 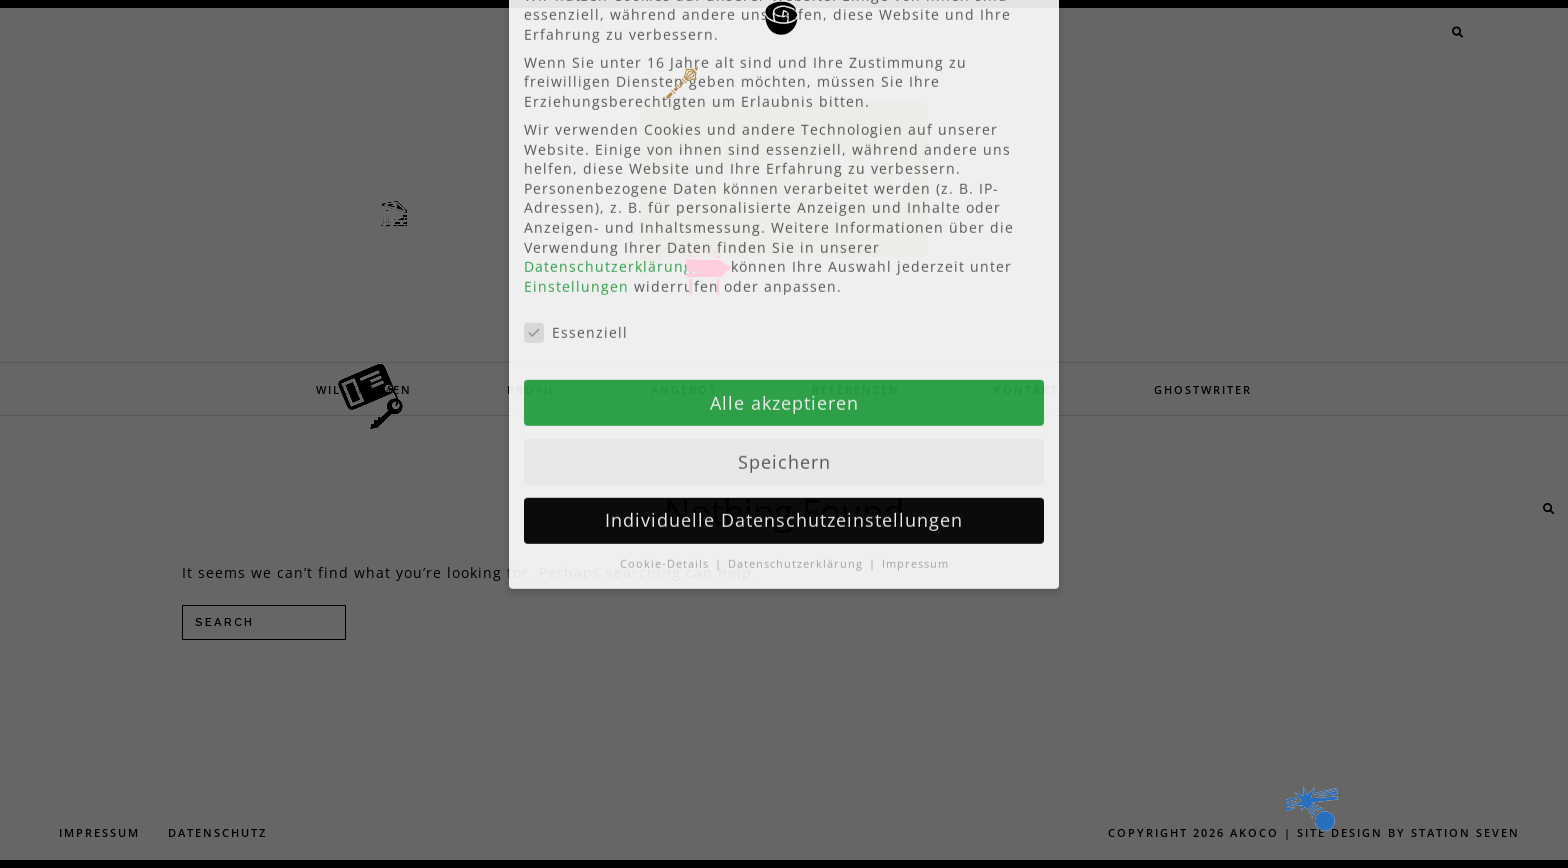 I want to click on select flanged mace as equipped weapon, so click(x=682, y=82).